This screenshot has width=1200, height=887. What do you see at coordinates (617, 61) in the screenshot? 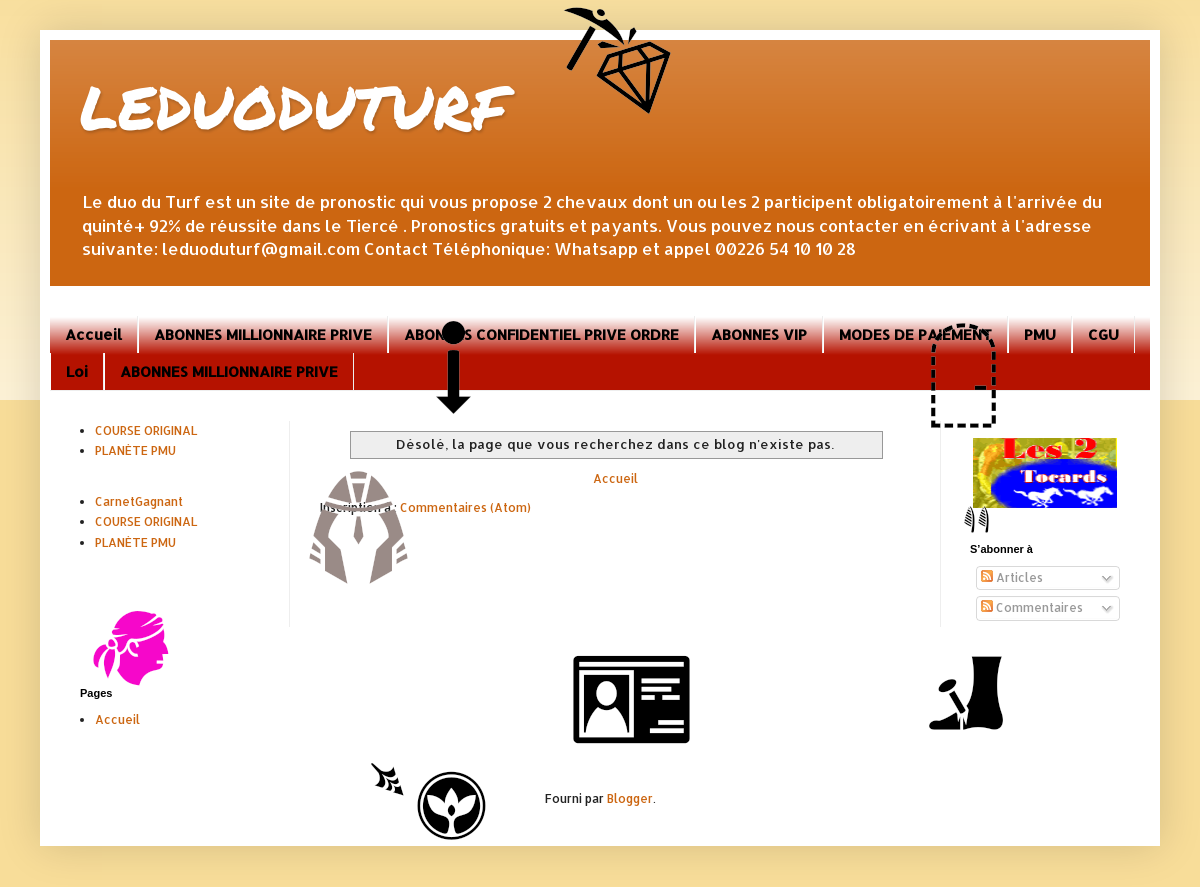
I see `indicates hard difficulty or challenge level` at bounding box center [617, 61].